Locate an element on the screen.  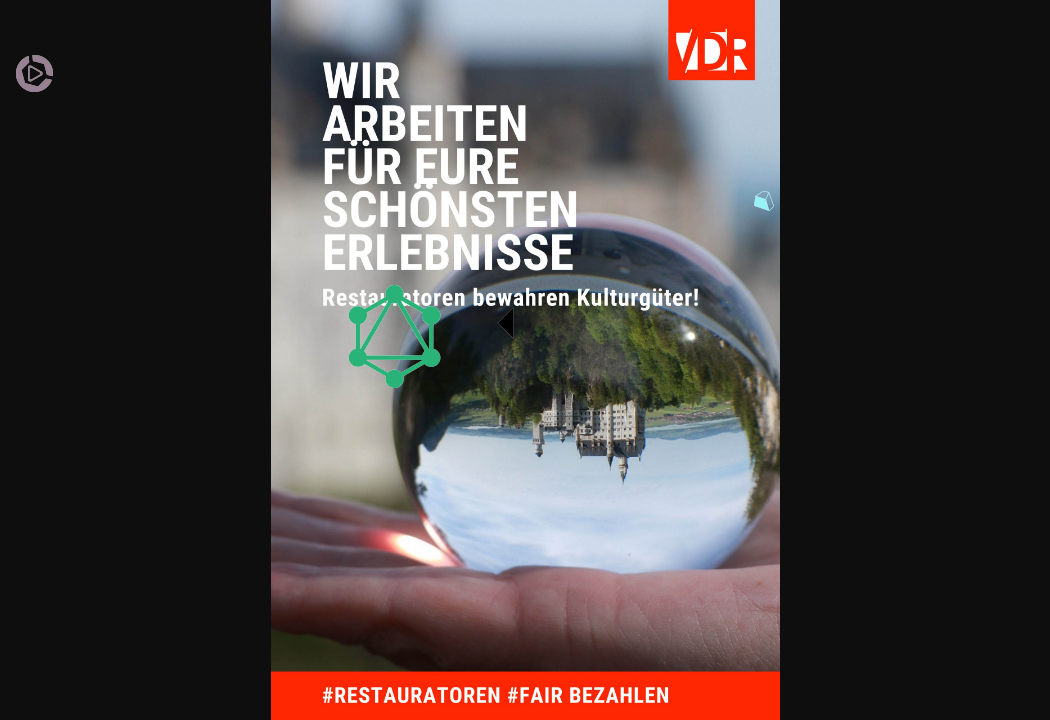
graphql api or technology indicator is located at coordinates (394, 336).